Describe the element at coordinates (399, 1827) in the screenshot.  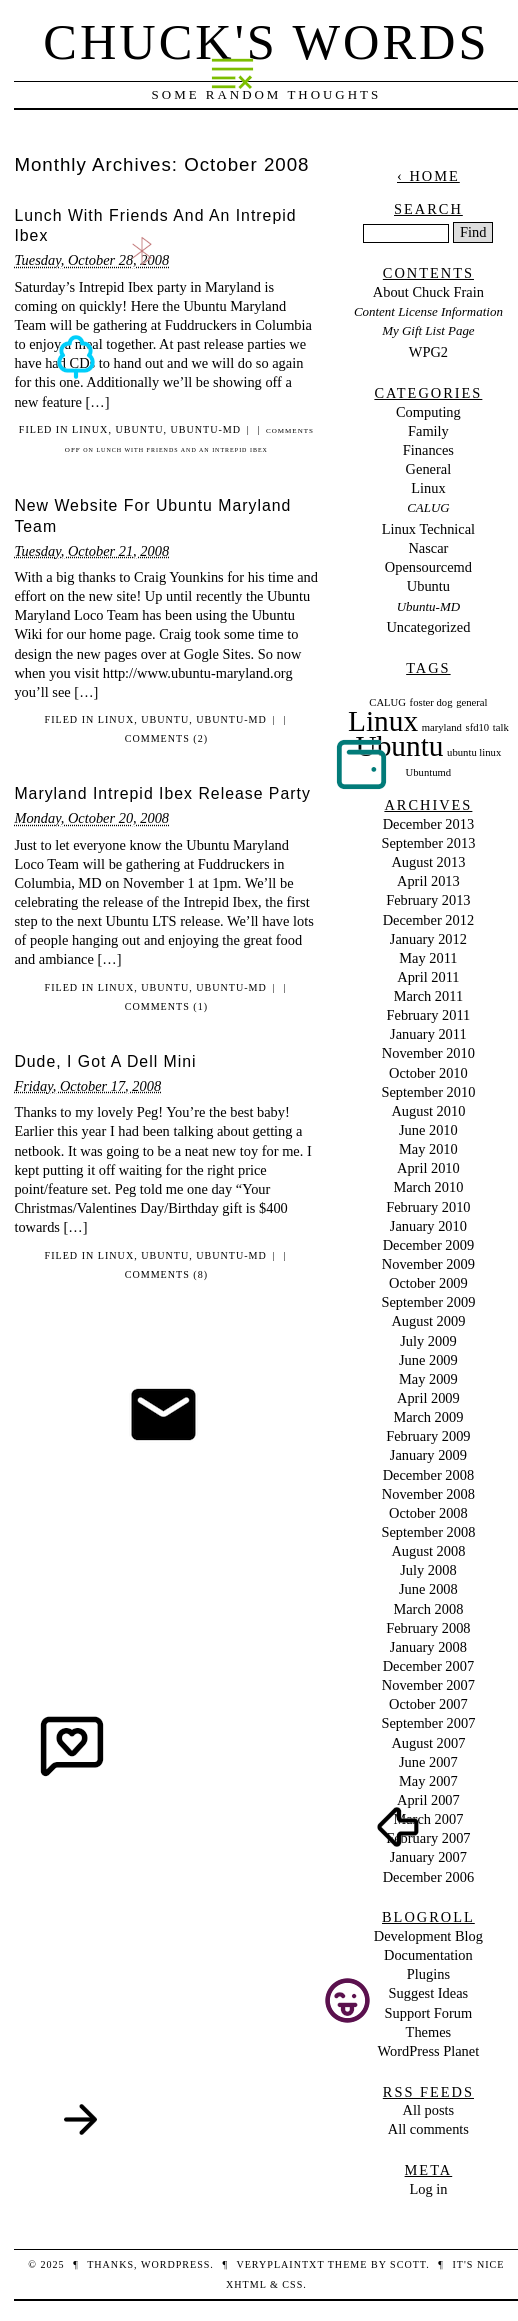
I see `go back to the previous screen` at that location.